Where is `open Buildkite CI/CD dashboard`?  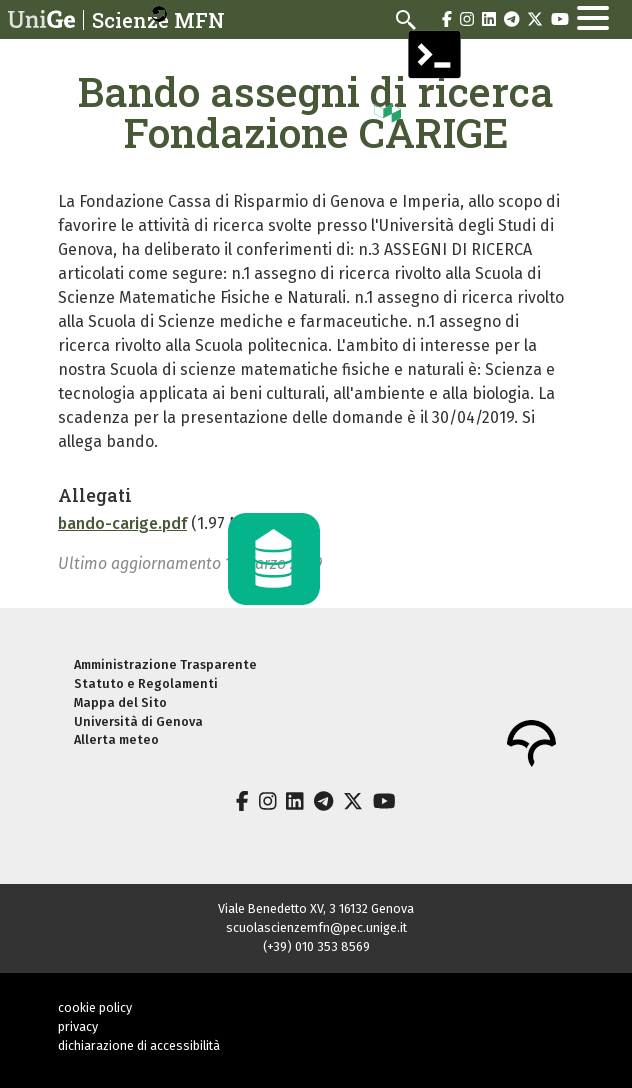 open Buildkite CI/CD dashboard is located at coordinates (387, 113).